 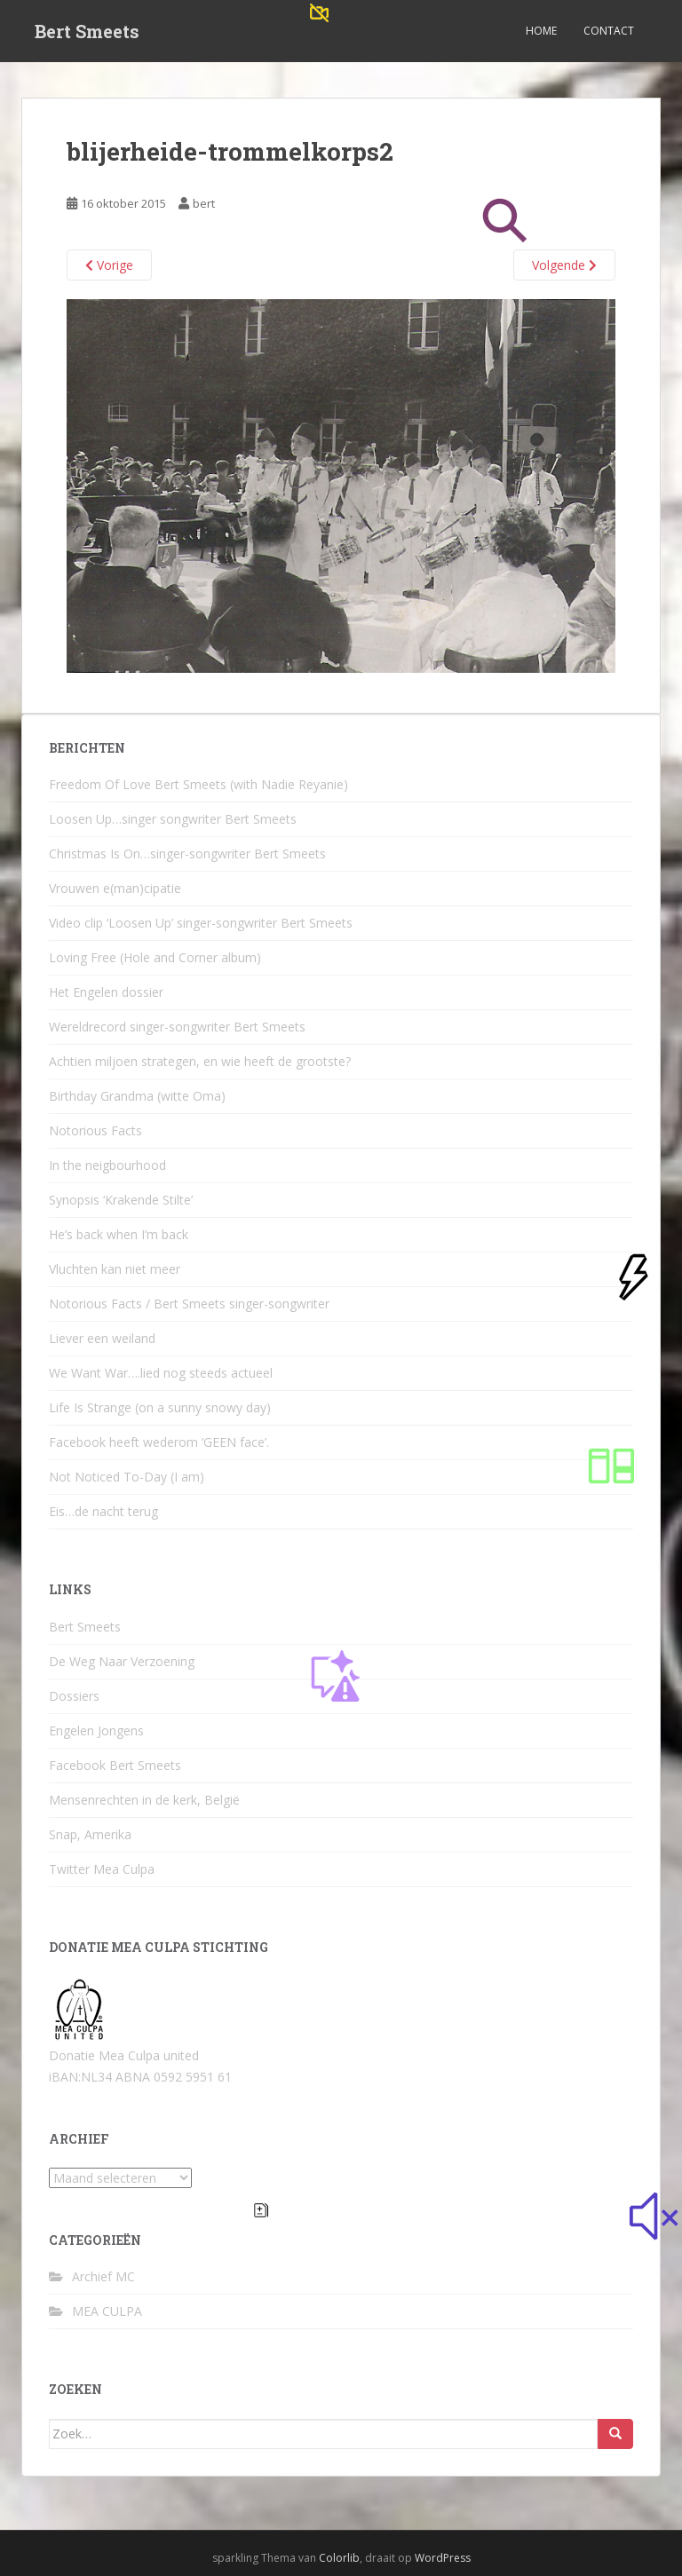 What do you see at coordinates (334, 1676) in the screenshot?
I see `AI chat feature experiencing an issue or error` at bounding box center [334, 1676].